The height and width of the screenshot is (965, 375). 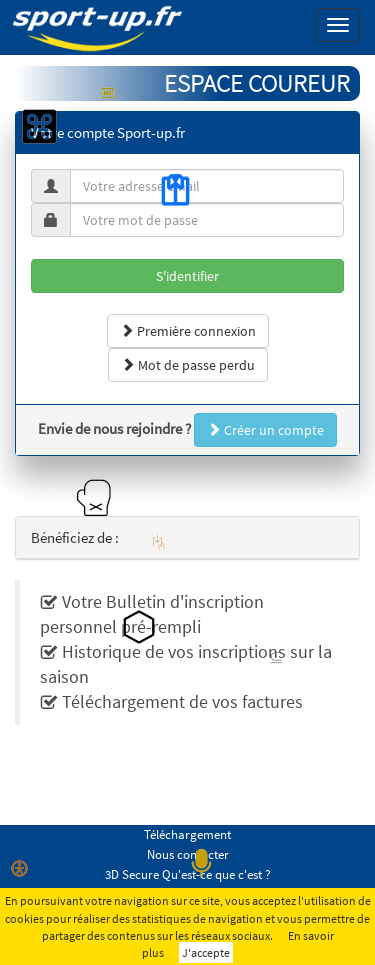 What do you see at coordinates (108, 93) in the screenshot?
I see `indicates restroom or water closet location` at bounding box center [108, 93].